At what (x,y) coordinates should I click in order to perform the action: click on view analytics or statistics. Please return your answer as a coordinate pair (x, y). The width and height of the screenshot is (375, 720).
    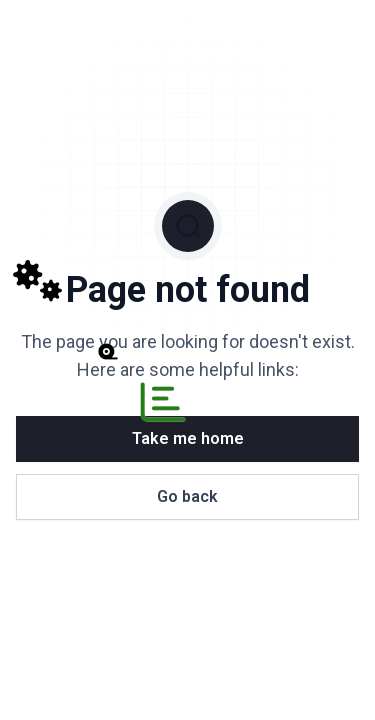
    Looking at the image, I should click on (163, 402).